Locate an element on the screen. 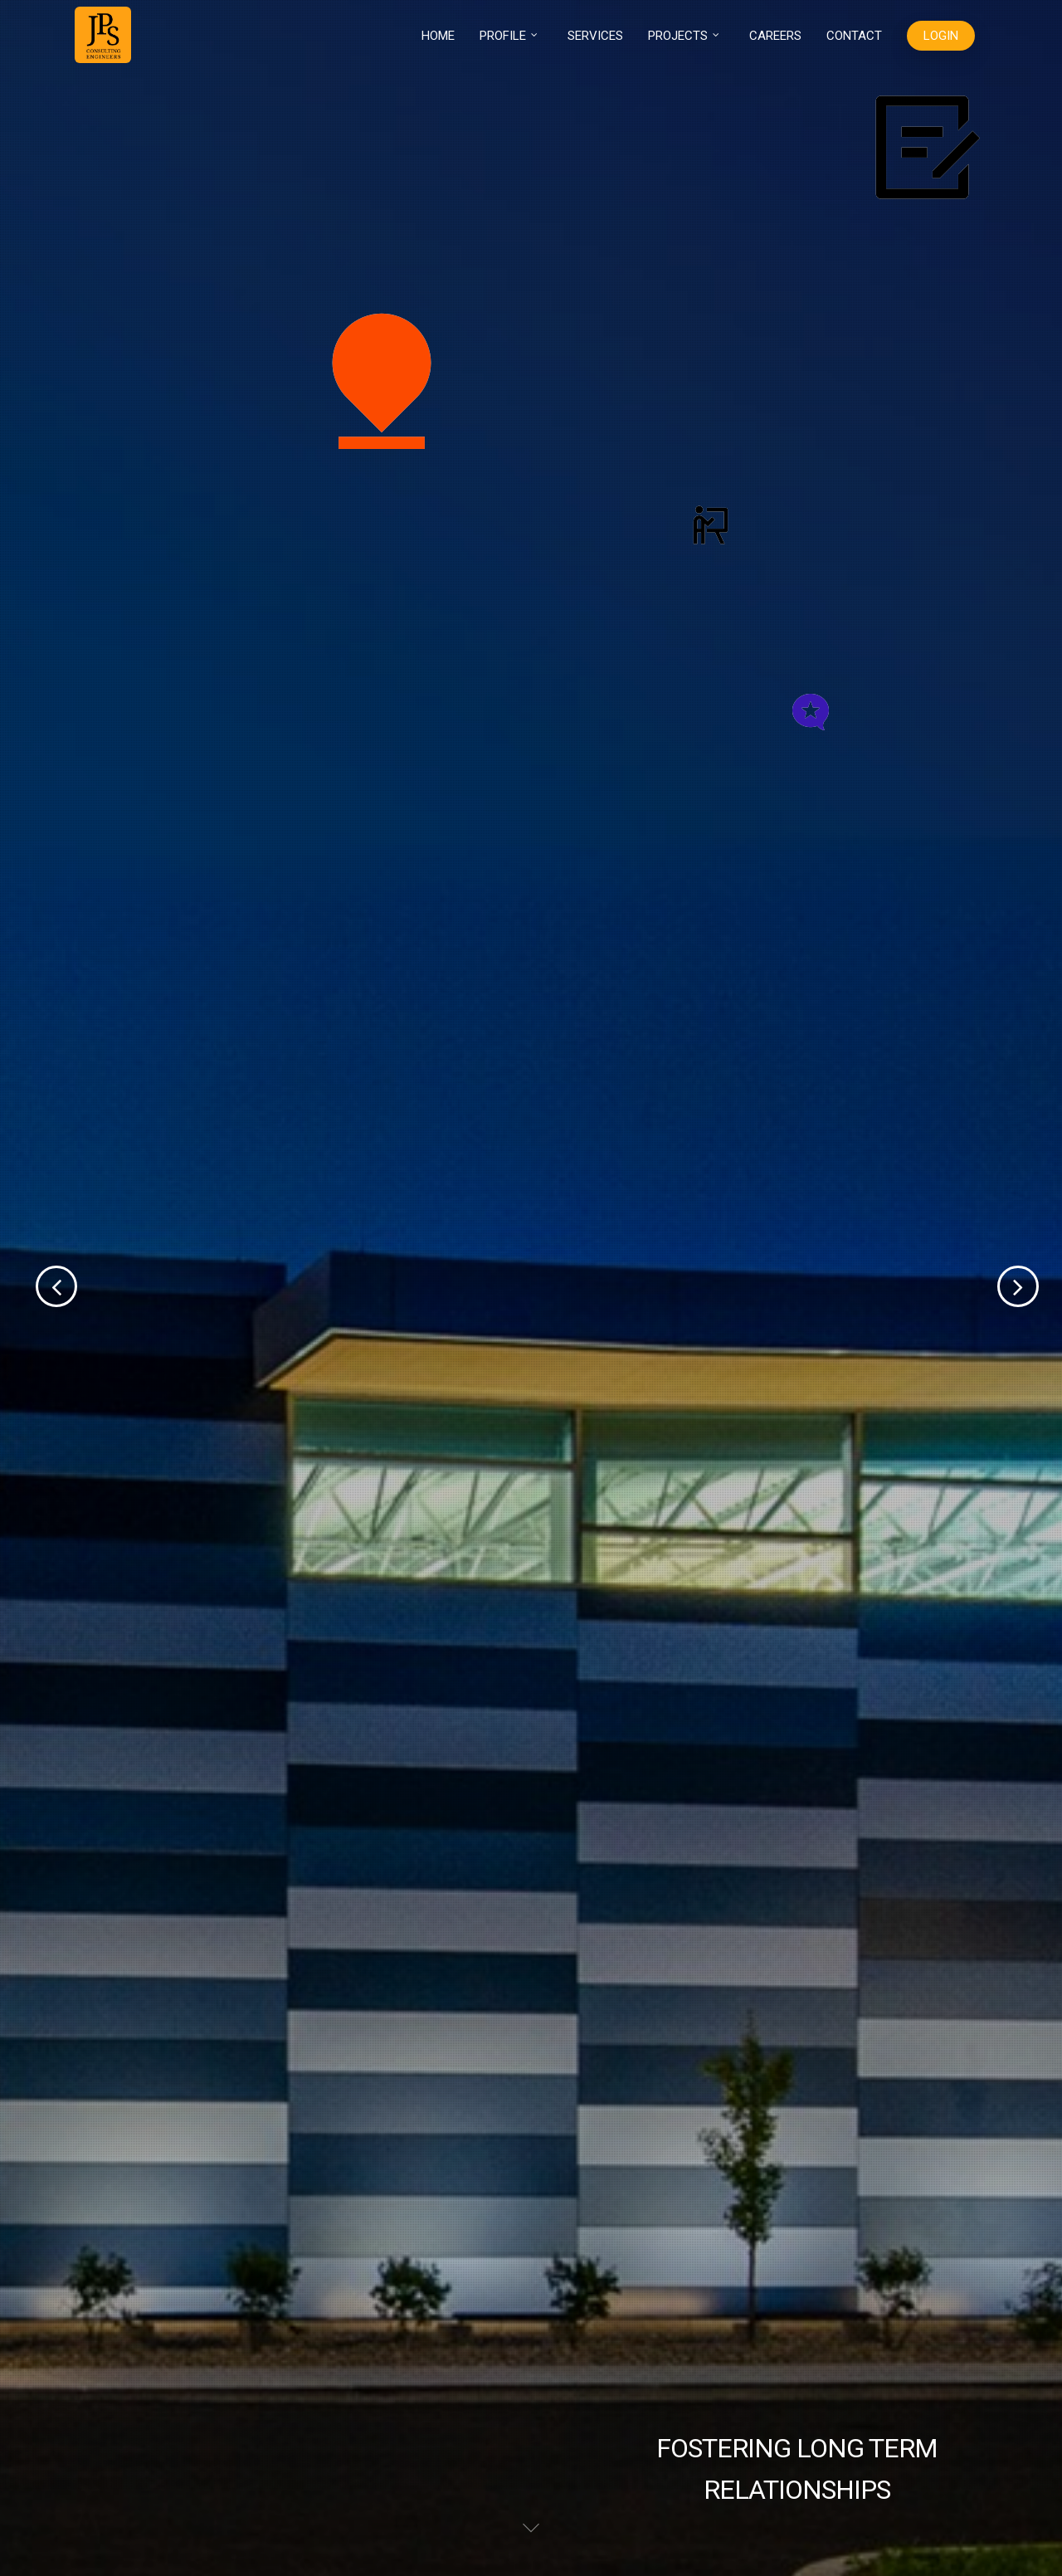 The width and height of the screenshot is (1062, 2576). start or view a presentation is located at coordinates (710, 524).